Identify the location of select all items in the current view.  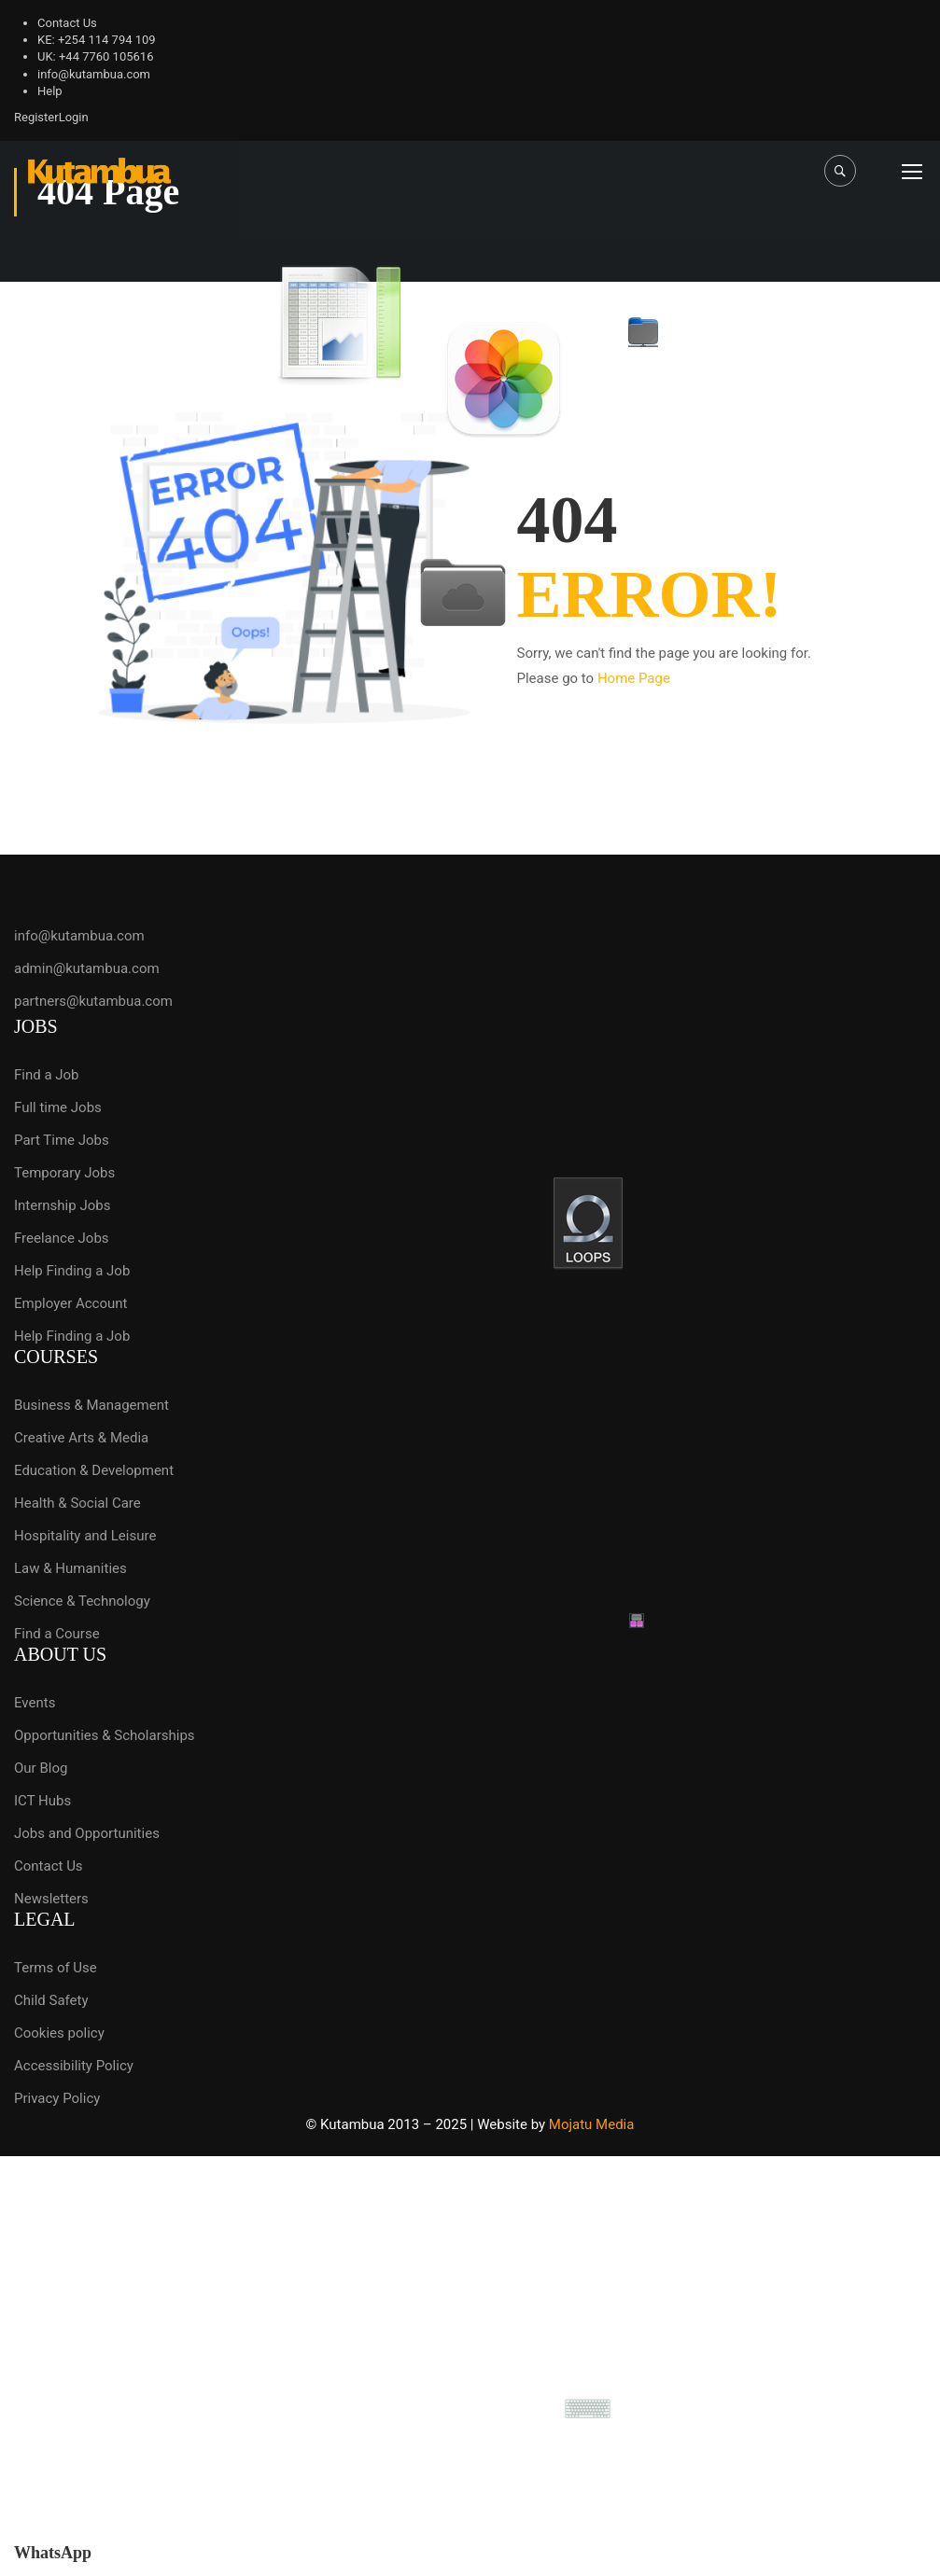
(637, 1621).